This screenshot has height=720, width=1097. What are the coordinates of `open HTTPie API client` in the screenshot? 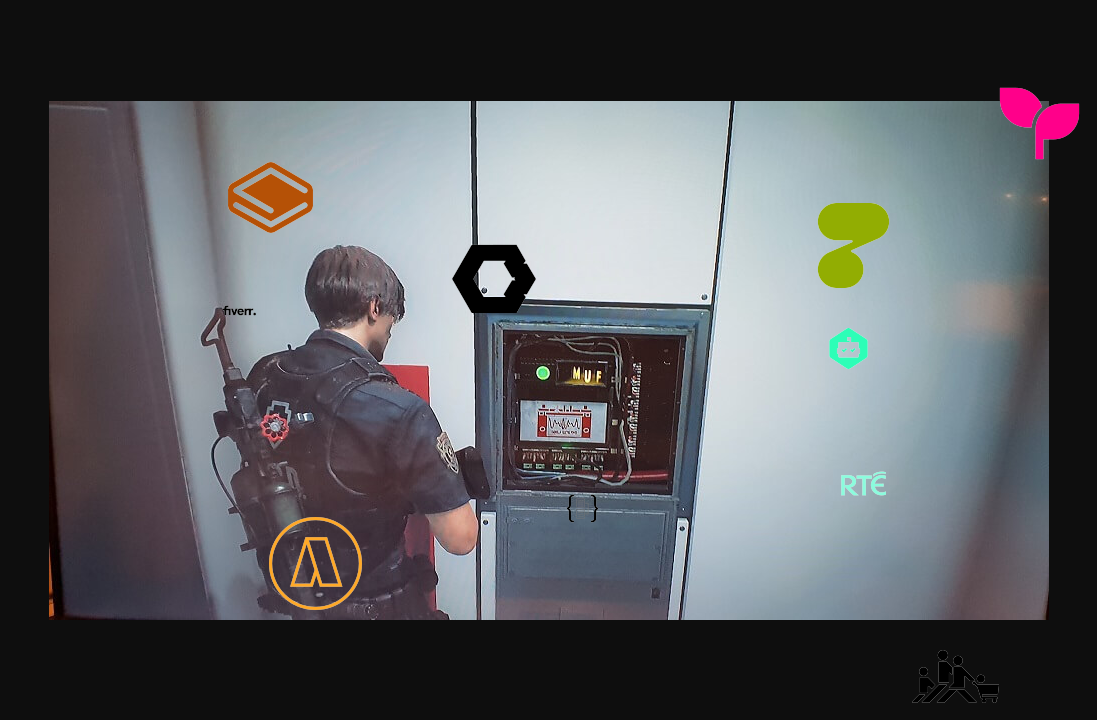 It's located at (853, 245).